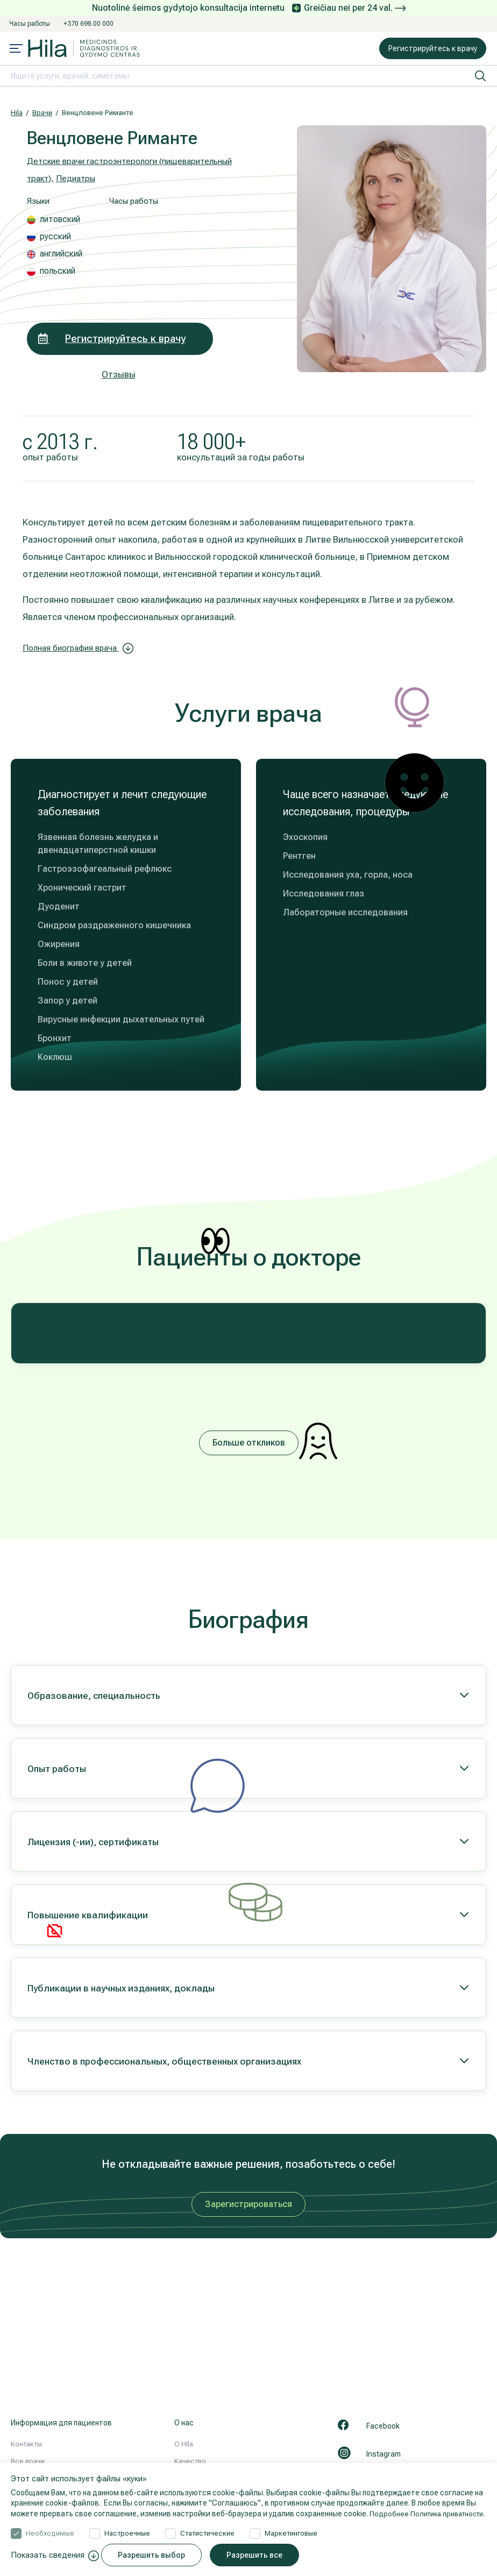 The image size is (497, 2576). What do you see at coordinates (215, 1241) in the screenshot?
I see `indicates someone is viewing or watching` at bounding box center [215, 1241].